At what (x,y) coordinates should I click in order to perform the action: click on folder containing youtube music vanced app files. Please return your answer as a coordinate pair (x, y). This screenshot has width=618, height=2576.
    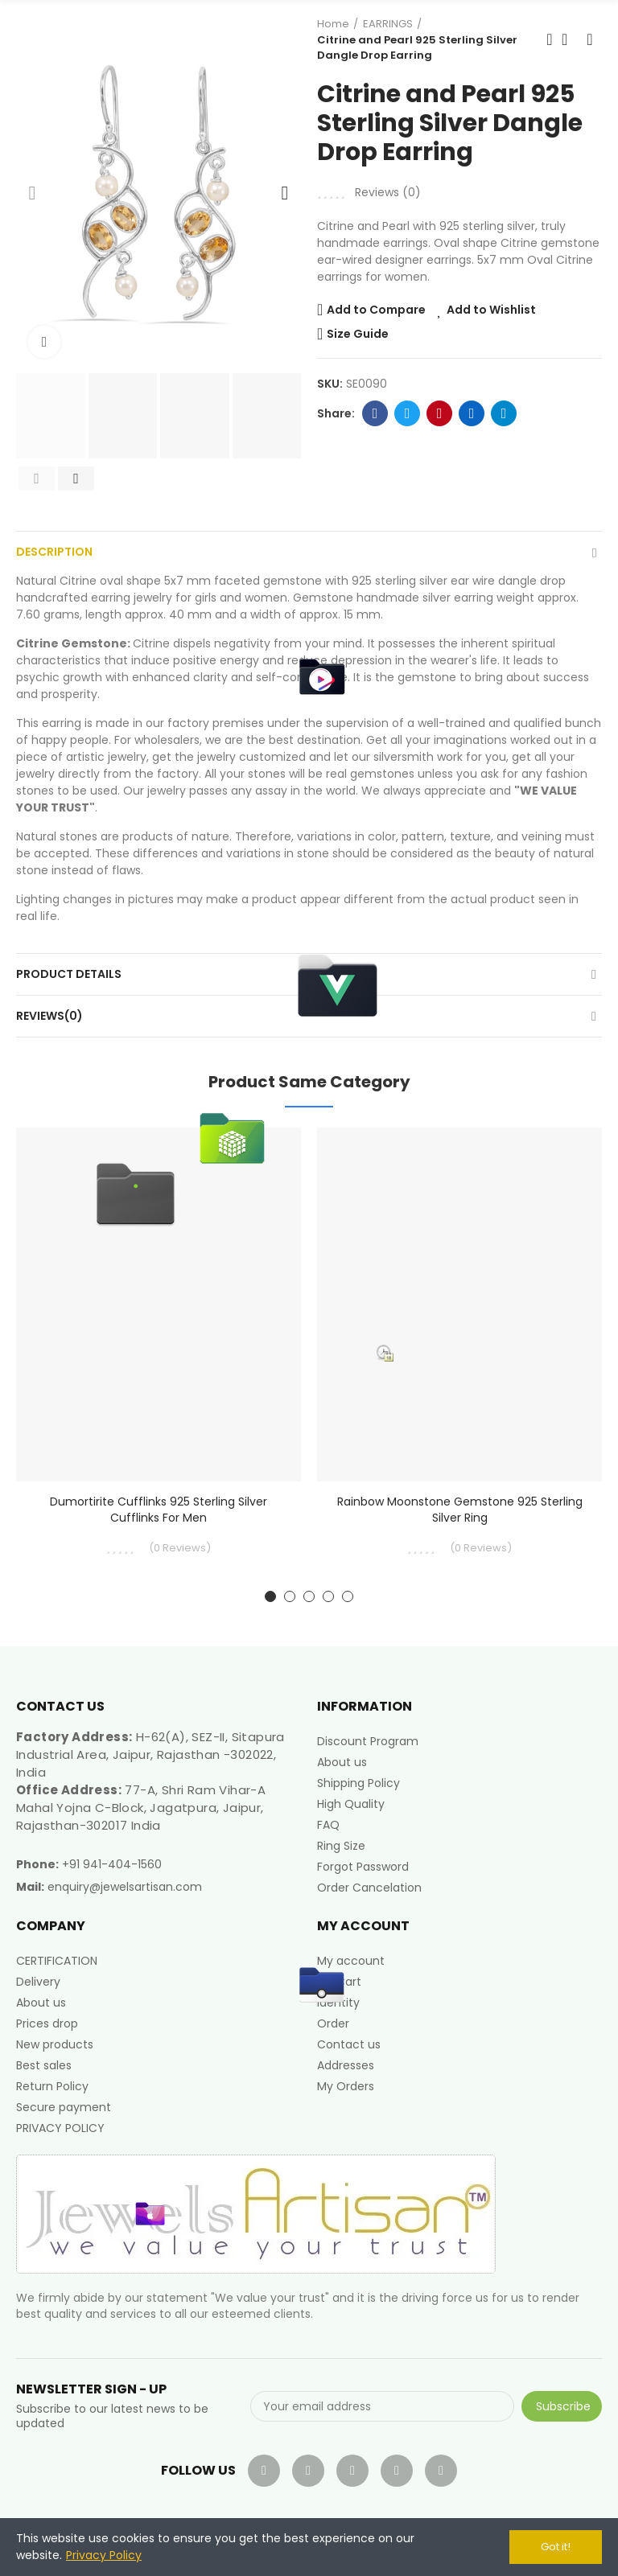
    Looking at the image, I should click on (322, 678).